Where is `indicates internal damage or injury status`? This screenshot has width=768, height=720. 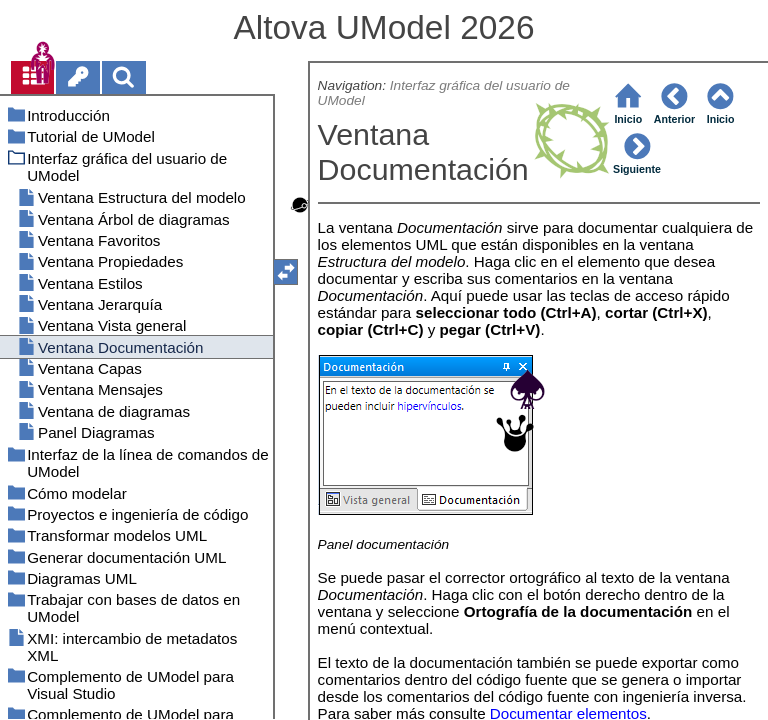 indicates internal damage or injury status is located at coordinates (42, 62).